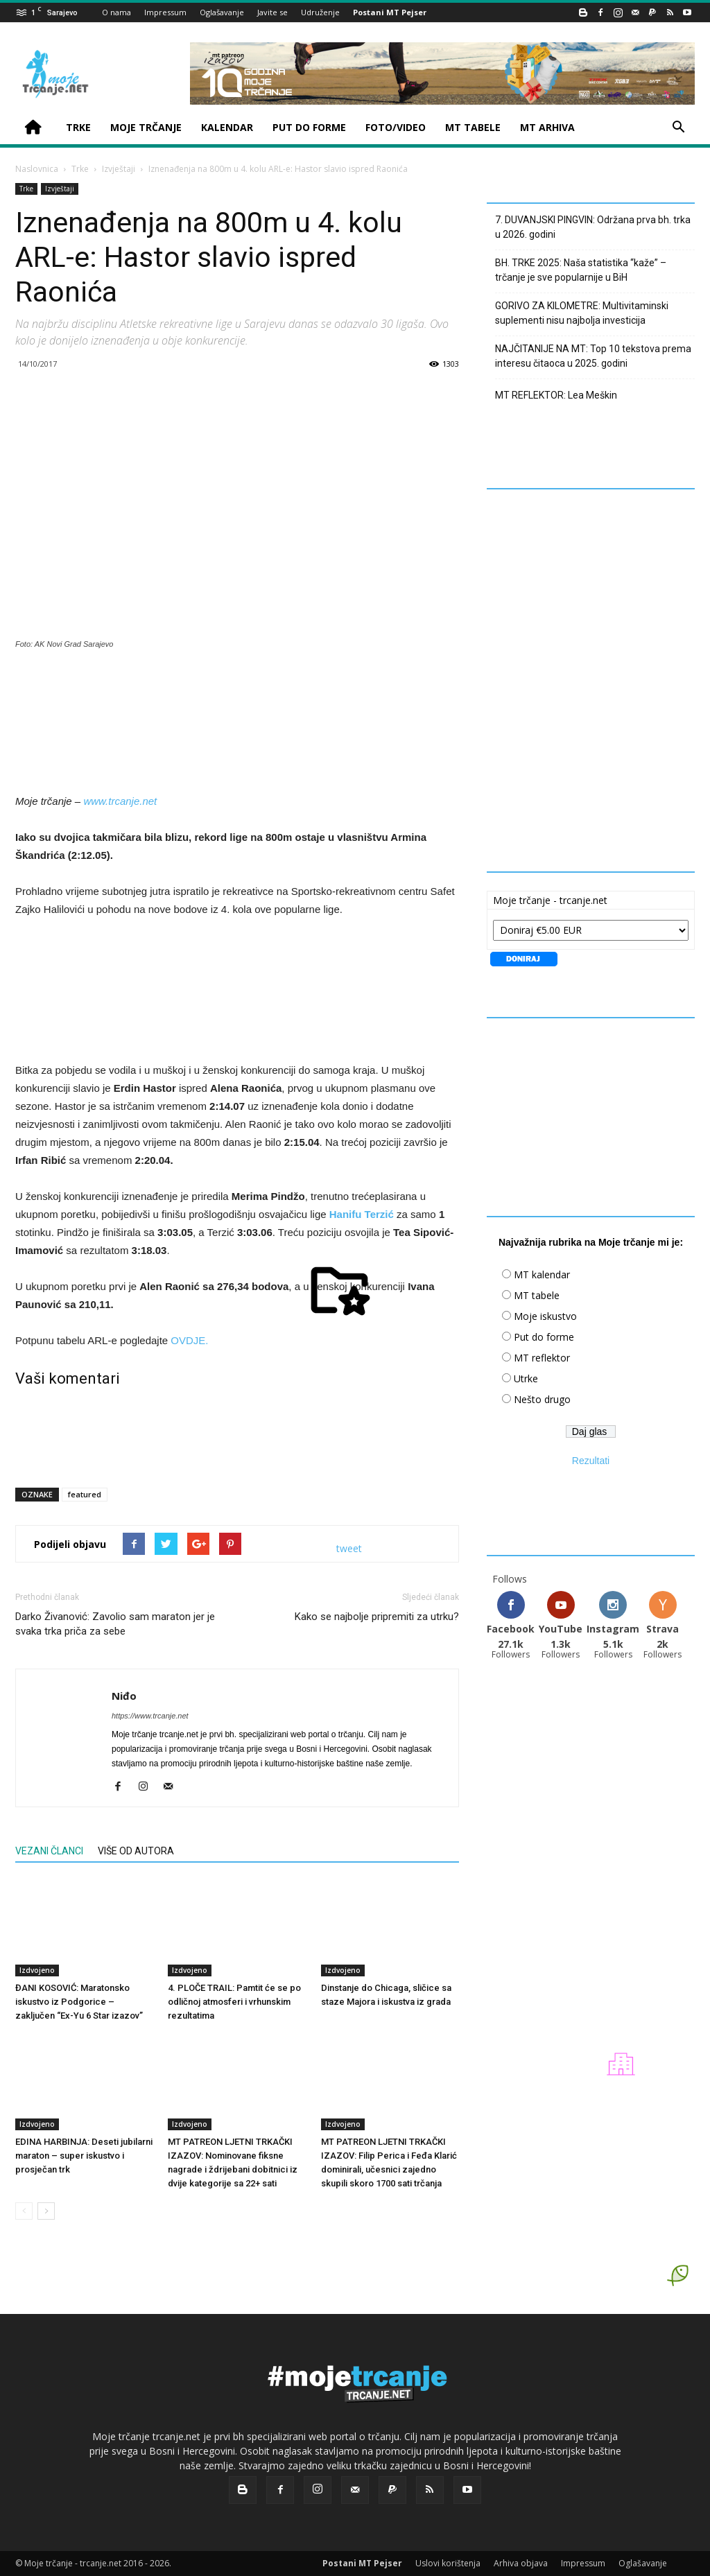 The height and width of the screenshot is (2576, 710). I want to click on browse seafood or fish-related content, so click(678, 2274).